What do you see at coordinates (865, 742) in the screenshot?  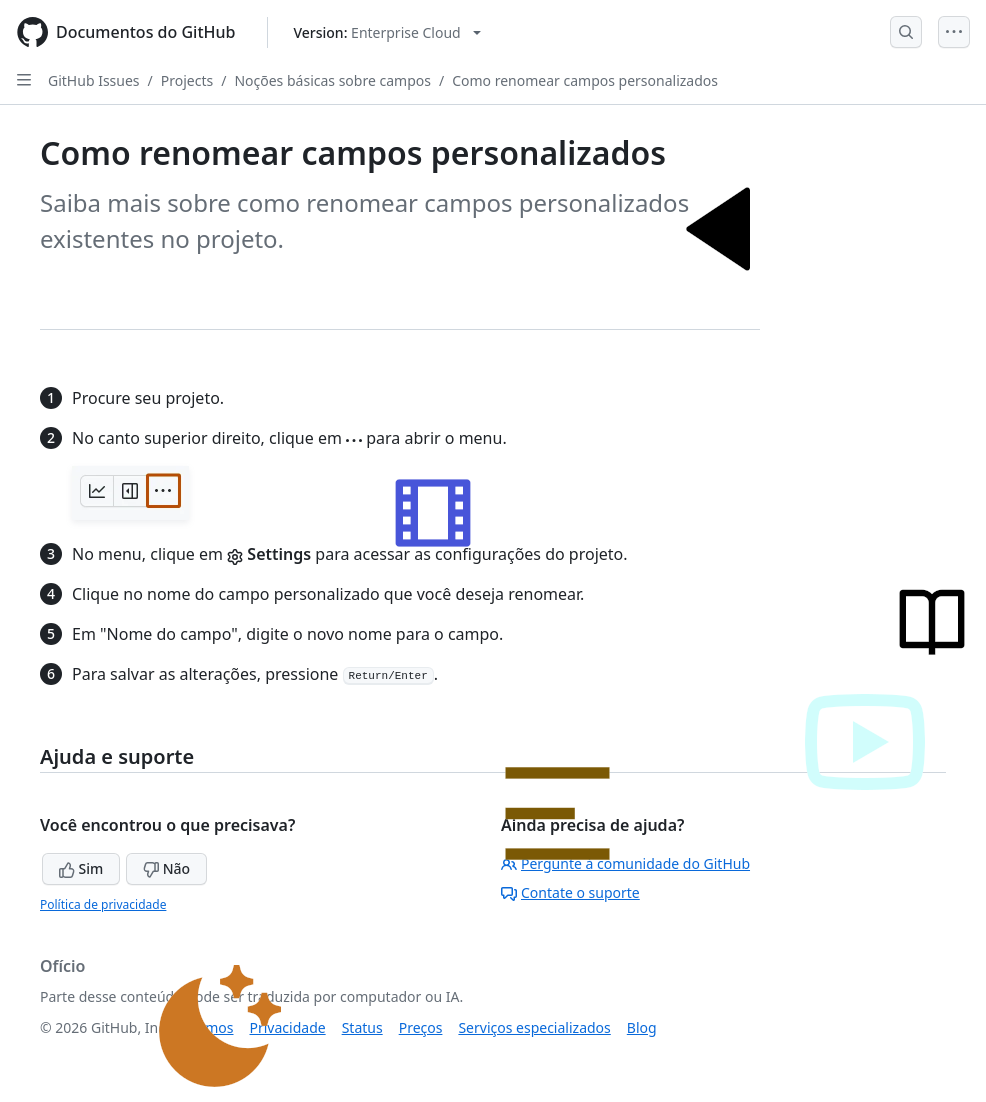 I see `open YouTube` at bounding box center [865, 742].